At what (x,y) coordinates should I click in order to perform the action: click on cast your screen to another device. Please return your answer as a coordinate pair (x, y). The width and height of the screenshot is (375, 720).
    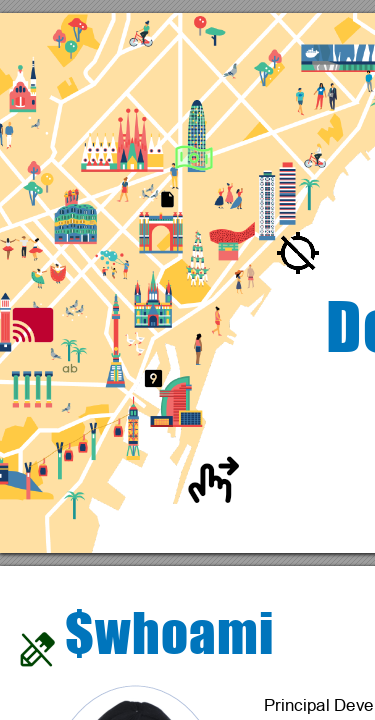
    Looking at the image, I should click on (33, 325).